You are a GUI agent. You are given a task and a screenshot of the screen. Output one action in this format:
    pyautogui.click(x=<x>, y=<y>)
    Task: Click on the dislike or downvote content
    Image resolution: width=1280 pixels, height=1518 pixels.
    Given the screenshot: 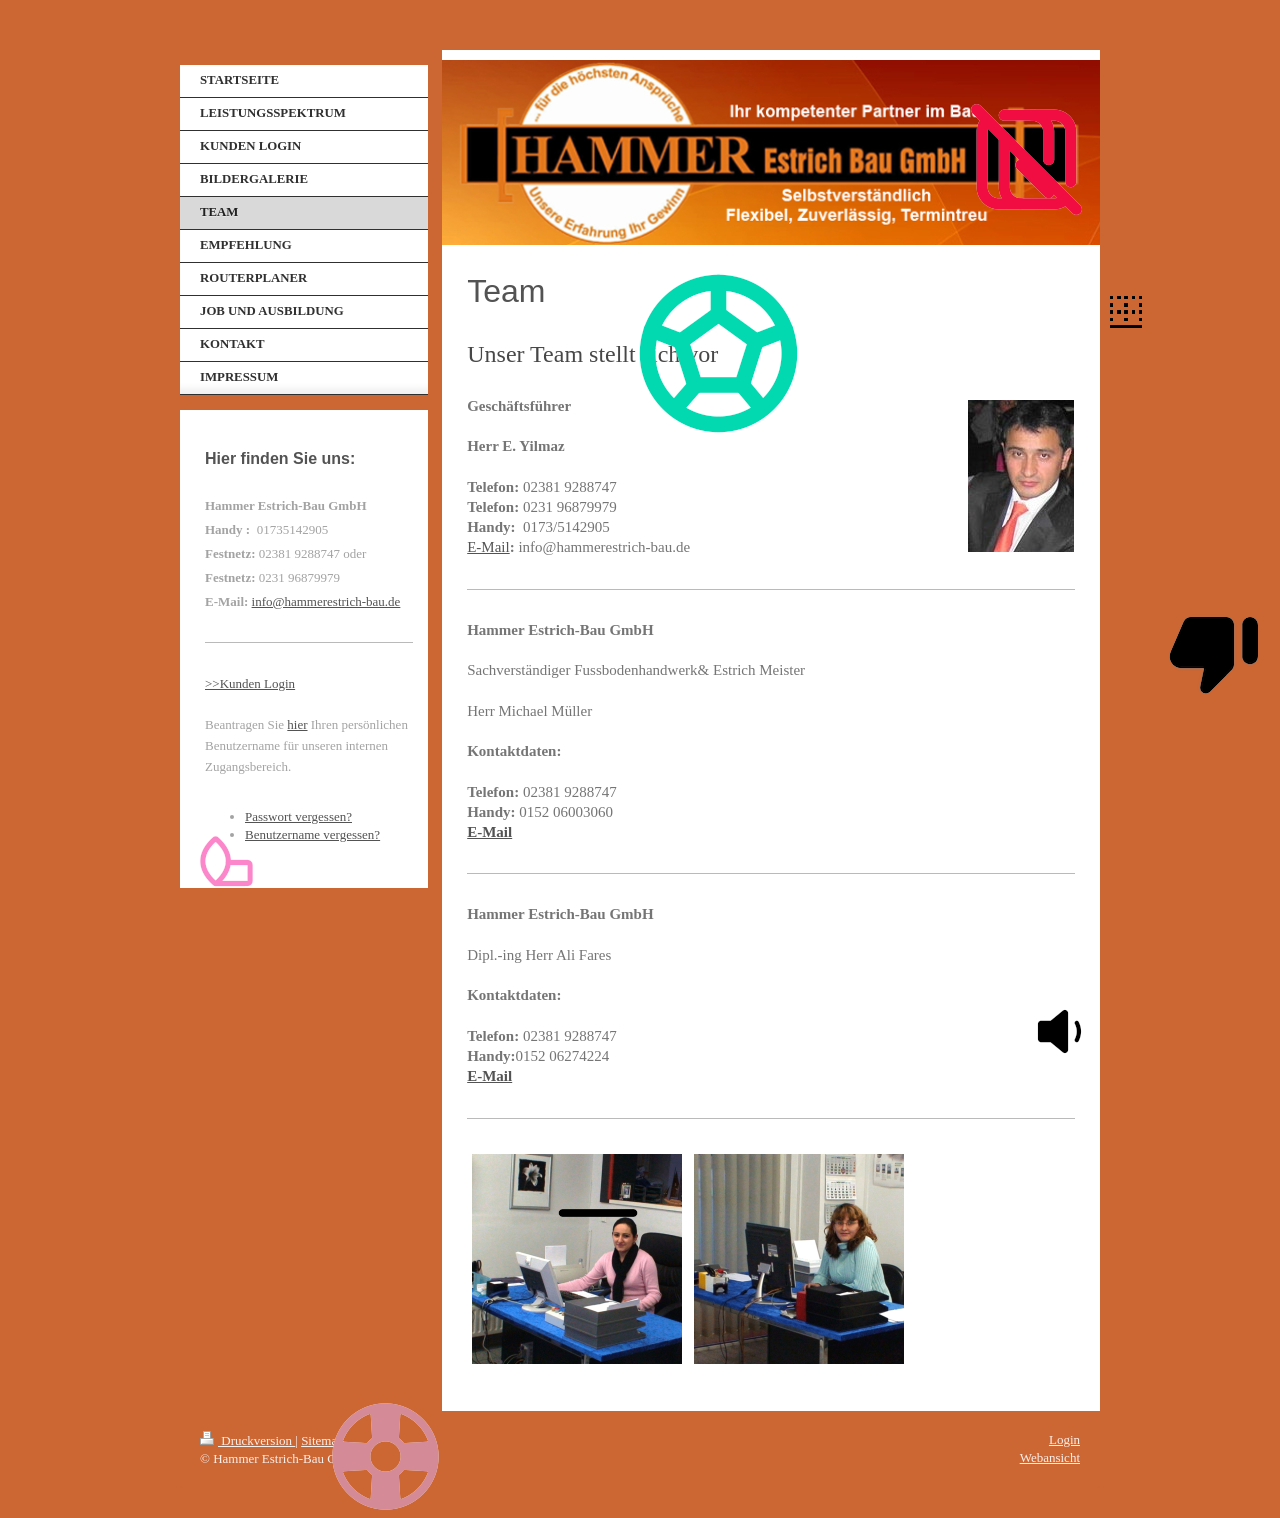 What is the action you would take?
    pyautogui.click(x=1214, y=652)
    